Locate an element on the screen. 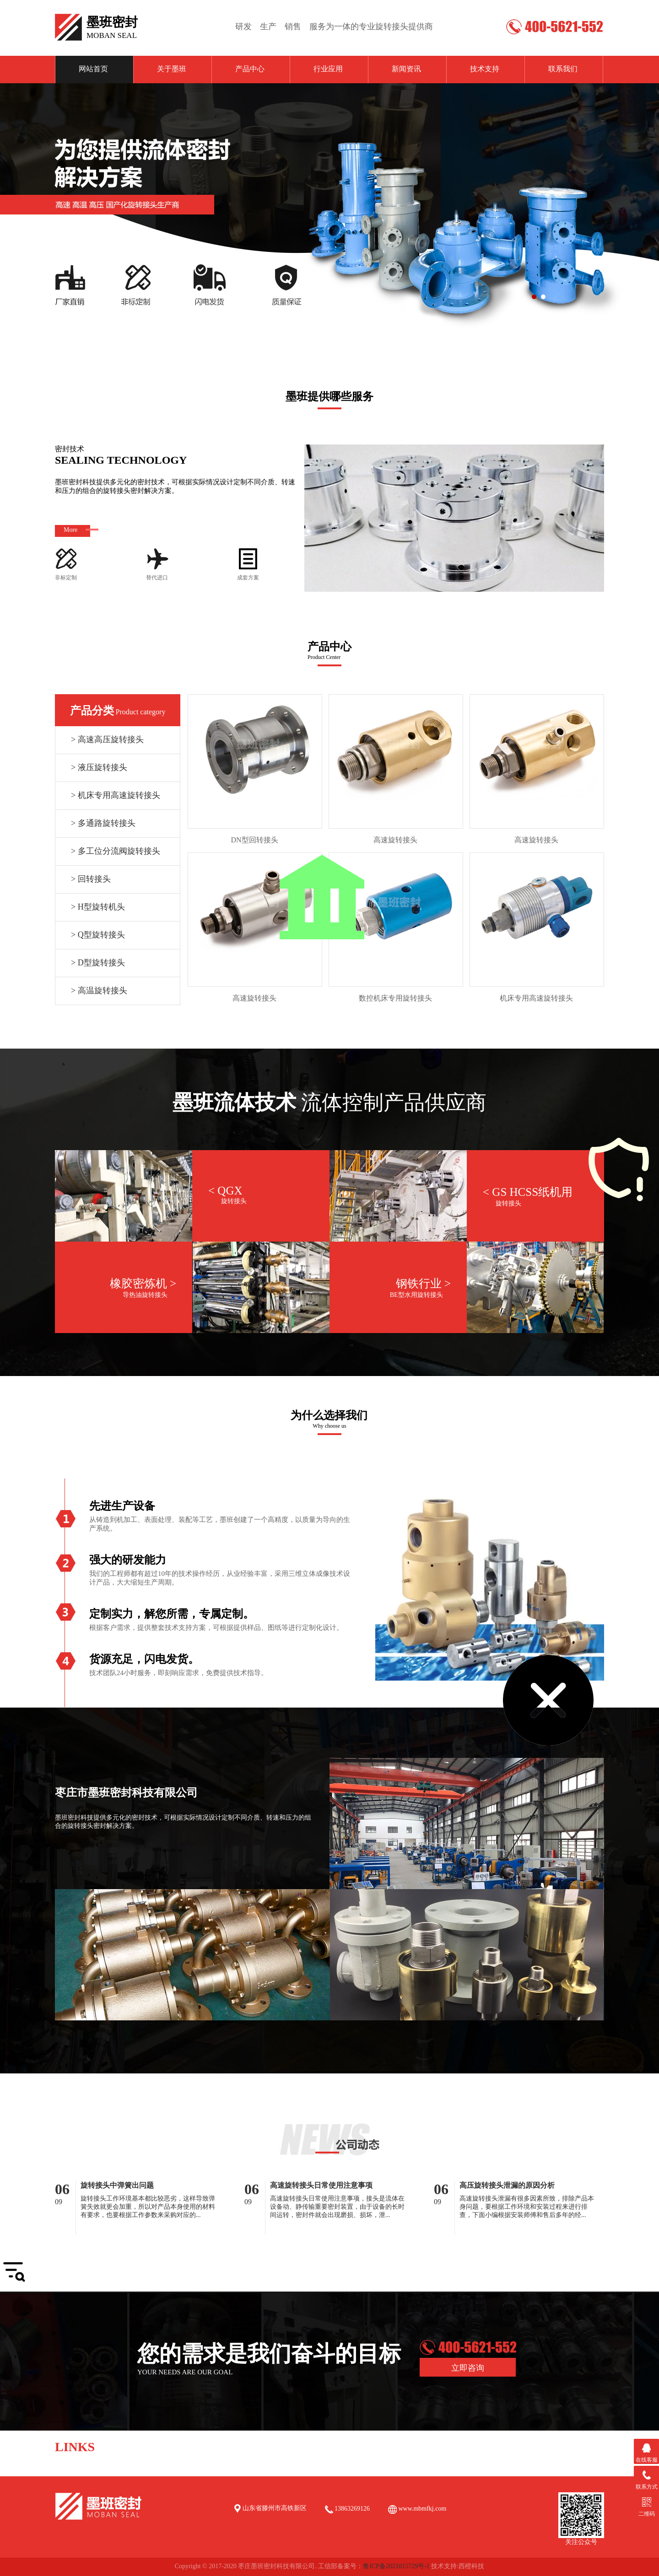  access your saved content library is located at coordinates (322, 897).